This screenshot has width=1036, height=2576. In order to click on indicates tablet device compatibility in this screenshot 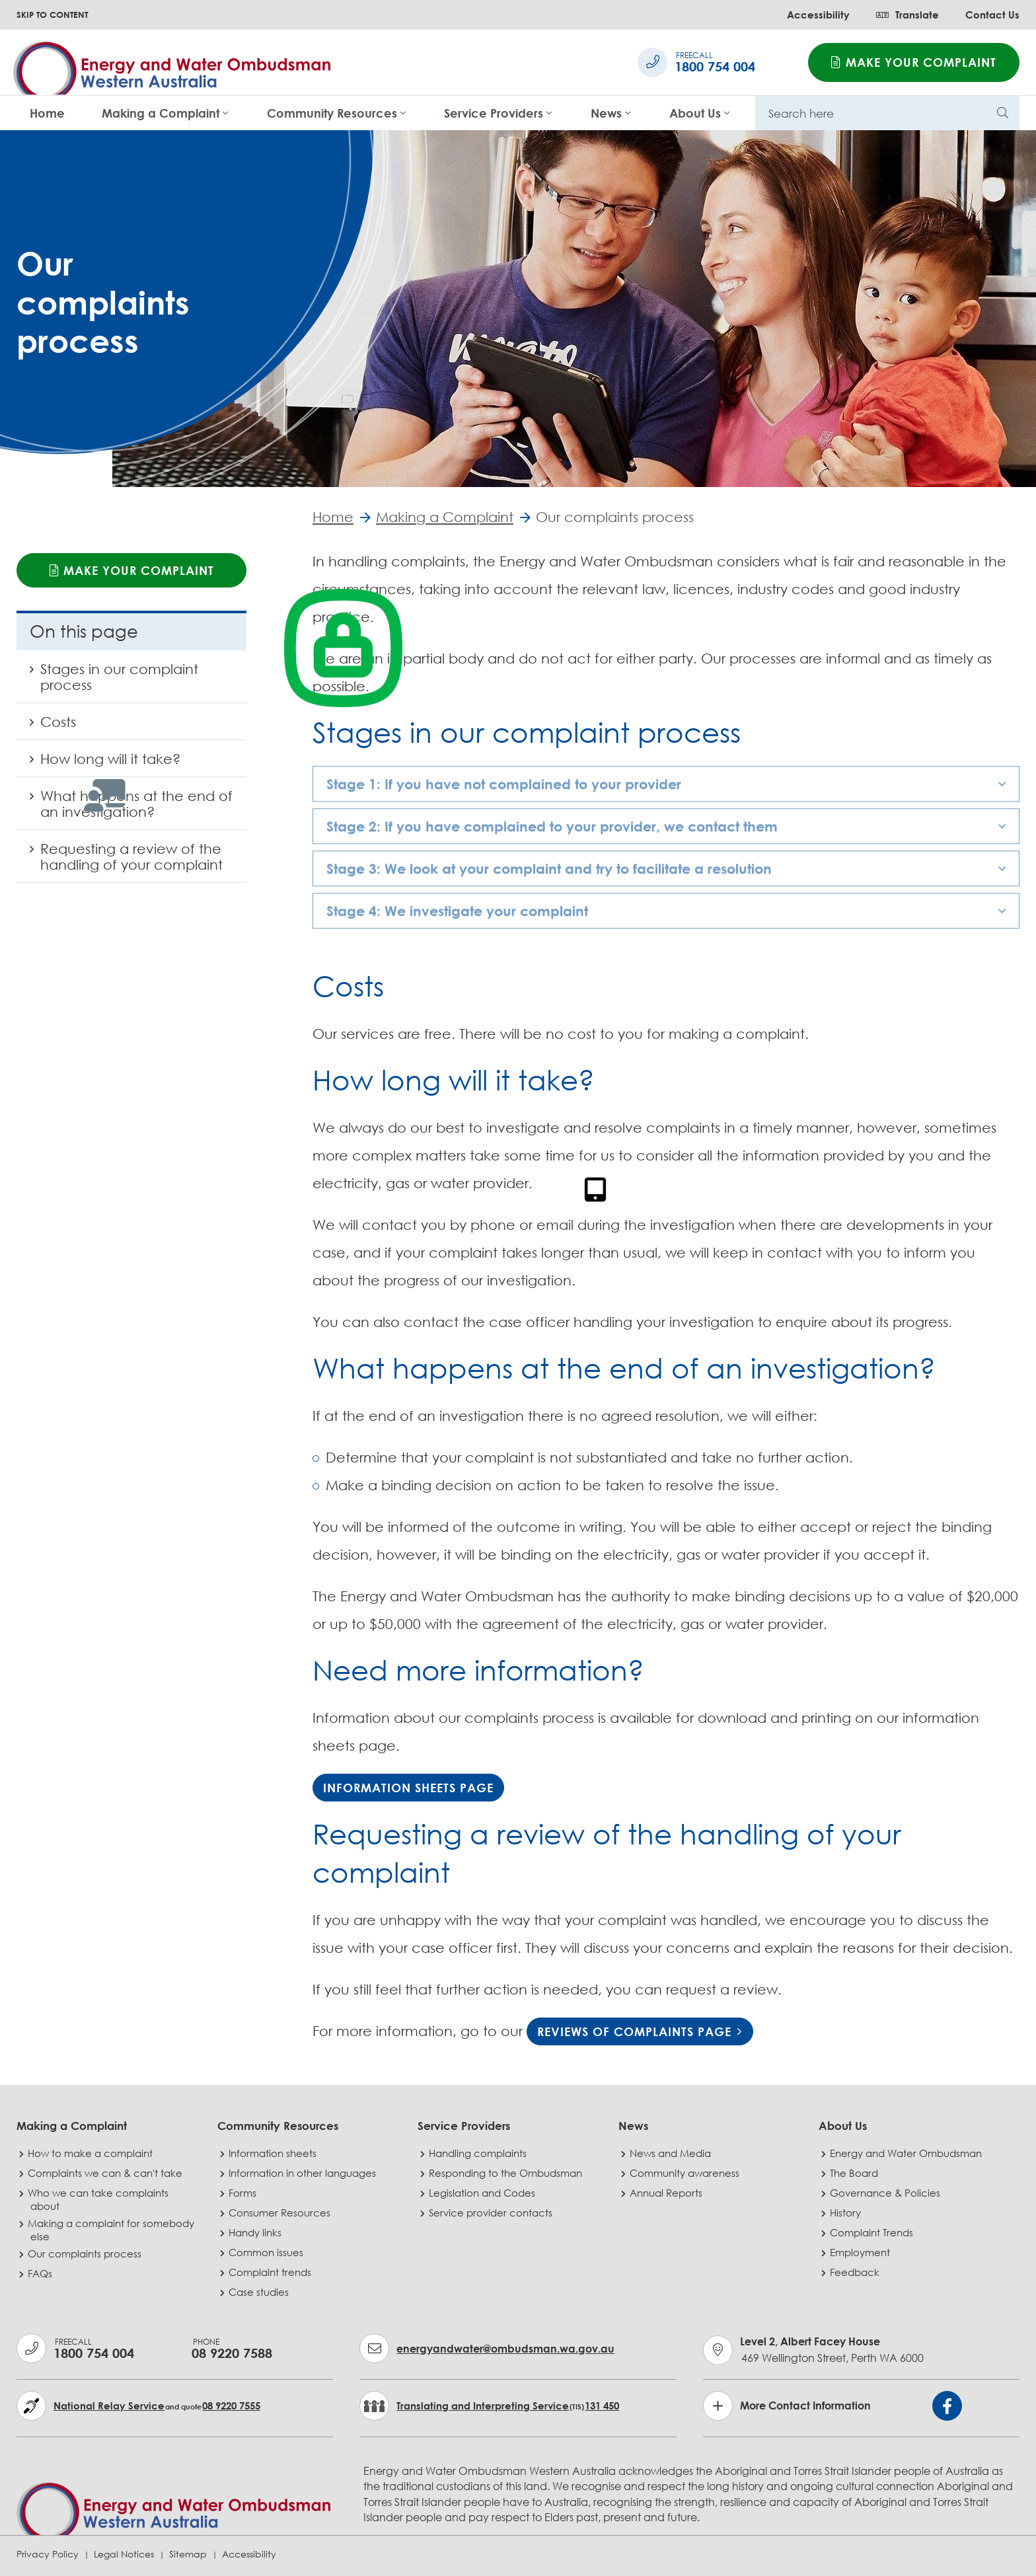, I will do `click(595, 1190)`.